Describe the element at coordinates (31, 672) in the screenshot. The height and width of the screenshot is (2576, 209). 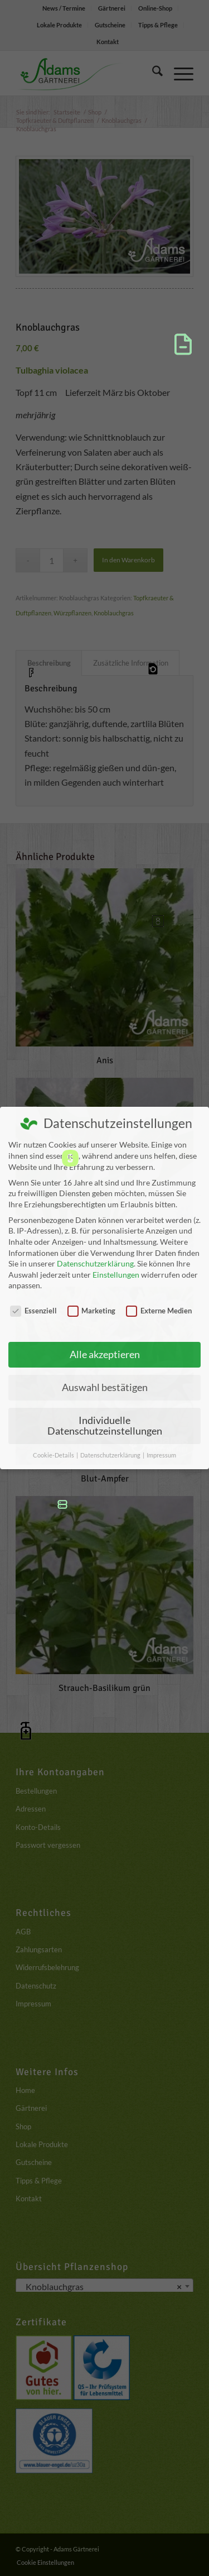
I see `launch fortnite game` at that location.